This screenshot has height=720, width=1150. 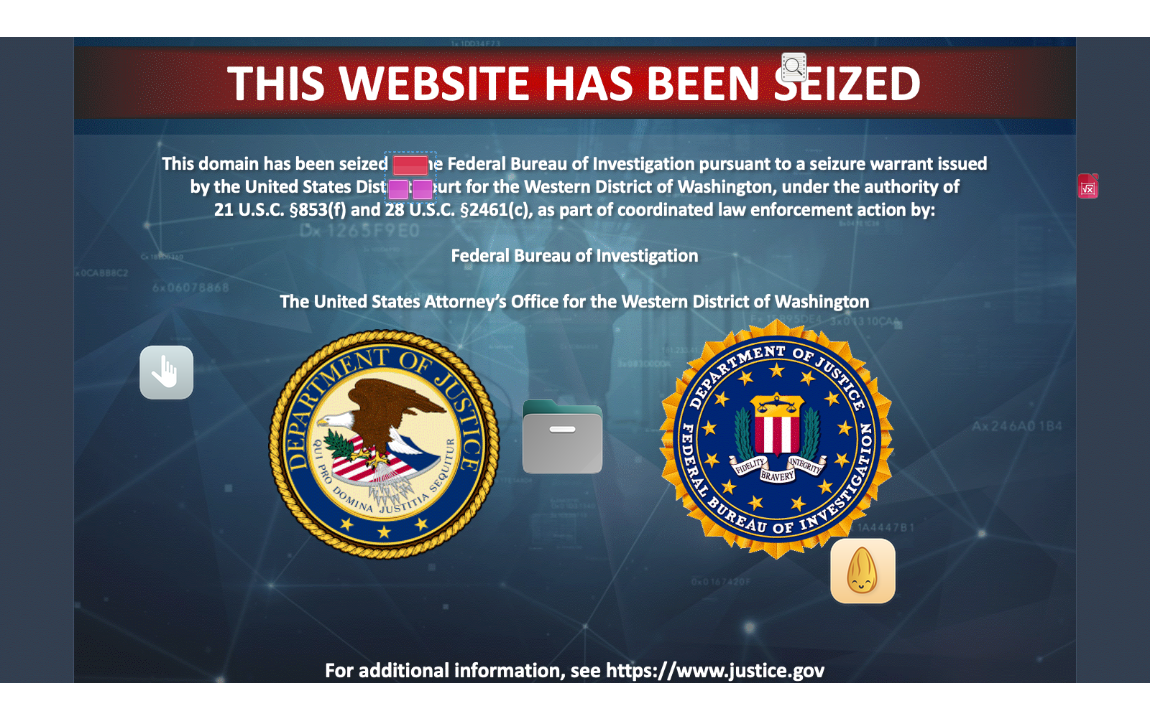 I want to click on open the almond app, so click(x=863, y=571).